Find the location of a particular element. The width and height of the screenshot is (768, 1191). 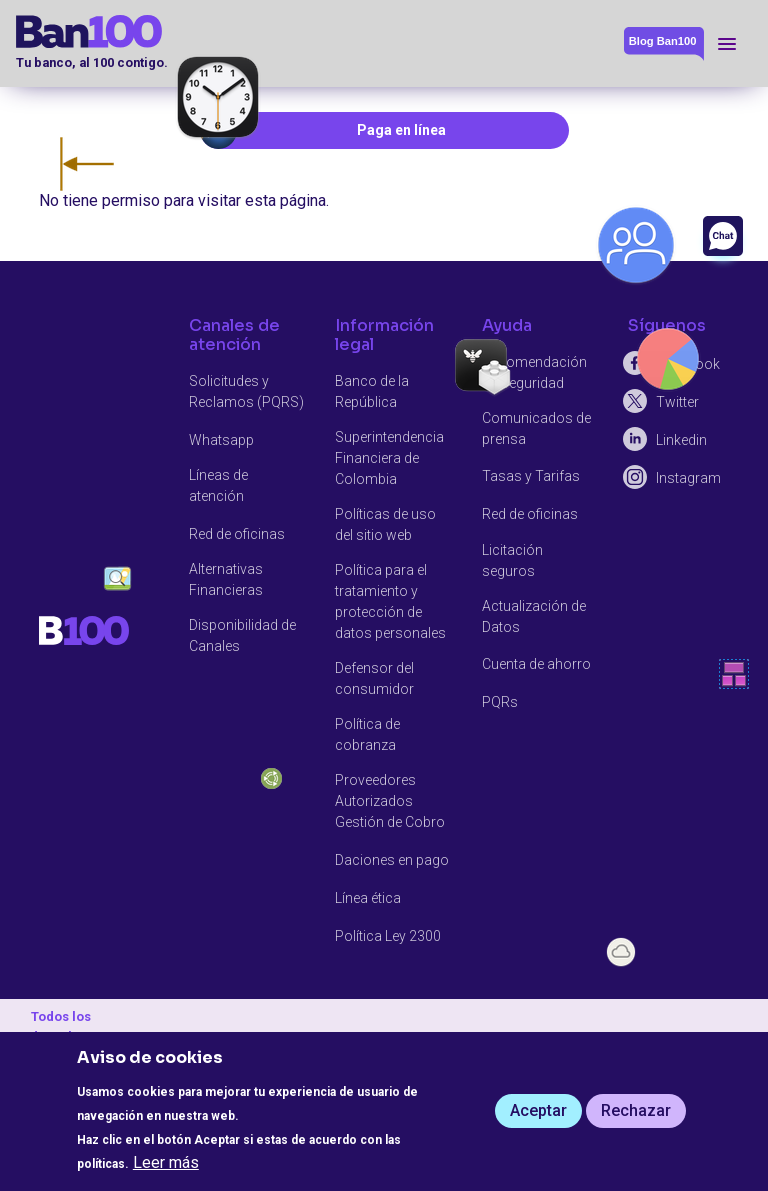

ubuntu mate logo or branding indicator is located at coordinates (271, 778).